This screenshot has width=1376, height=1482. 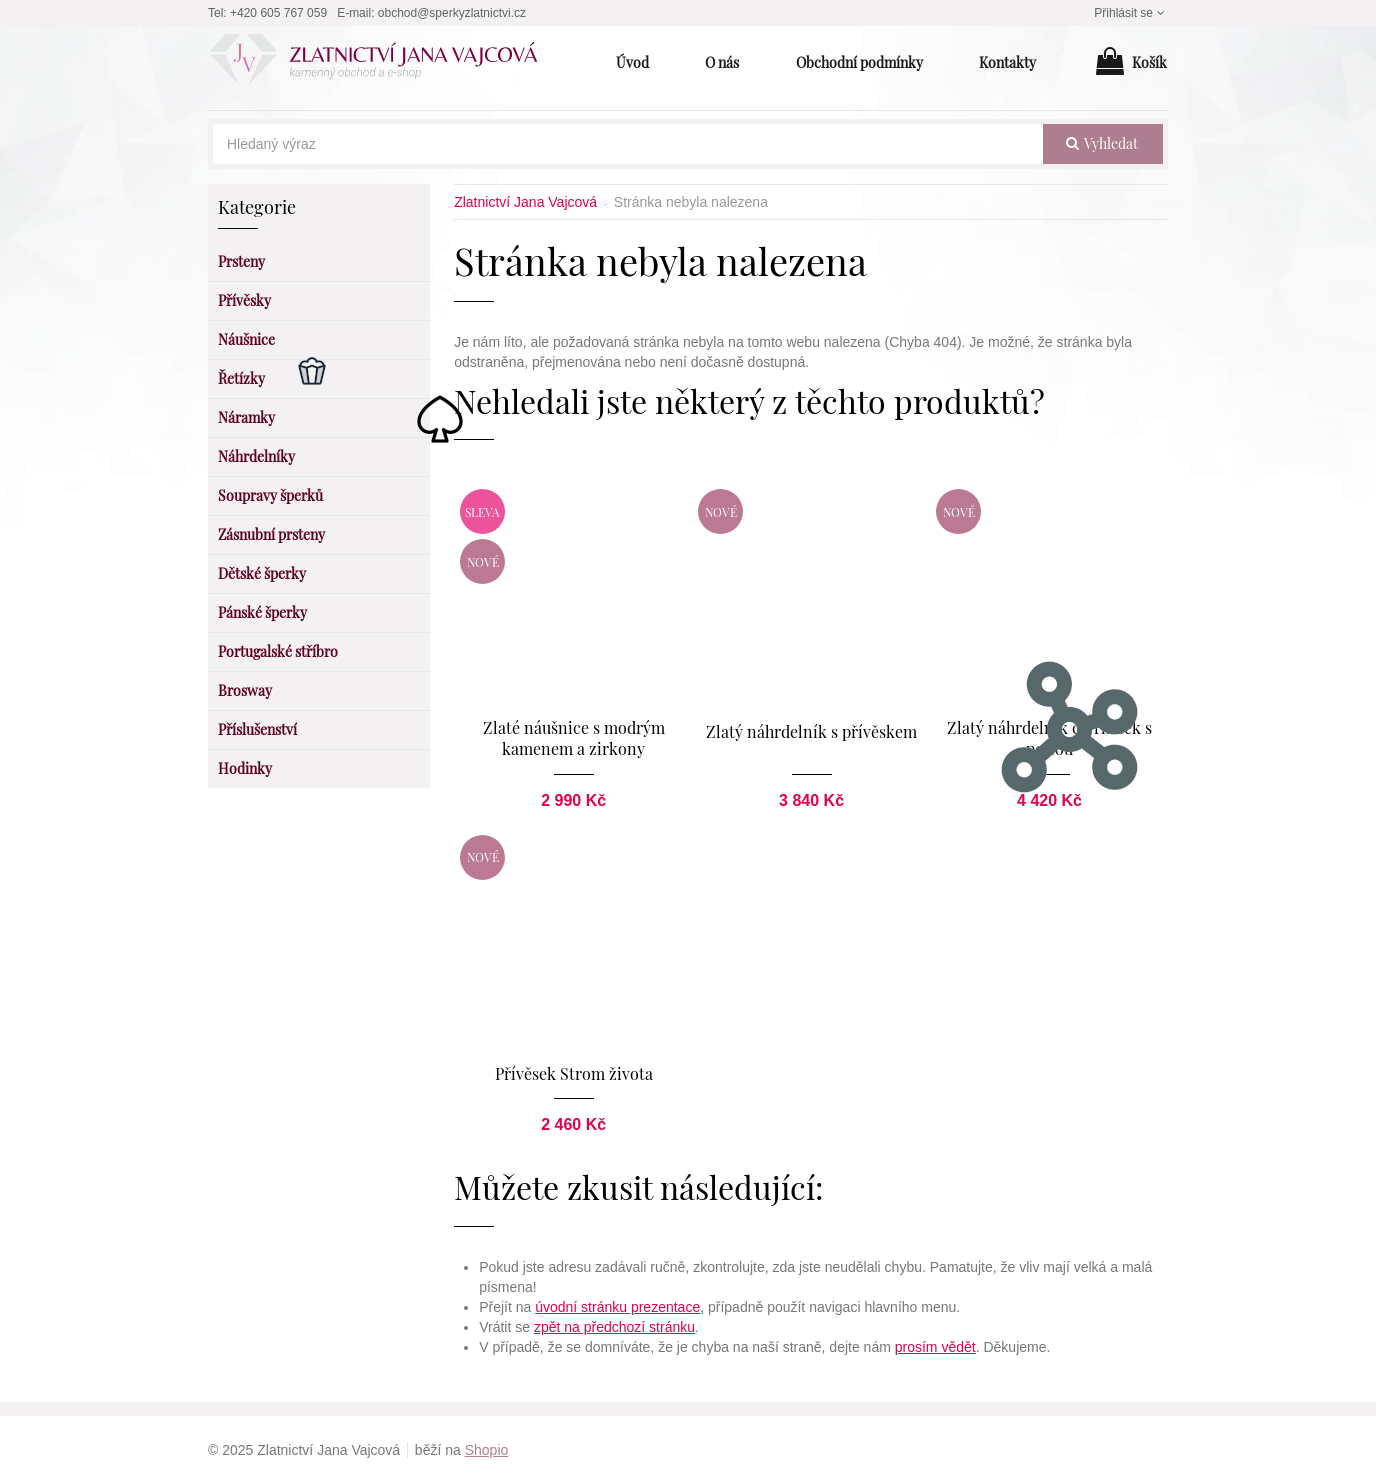 I want to click on spade suit icon for card games, so click(x=440, y=420).